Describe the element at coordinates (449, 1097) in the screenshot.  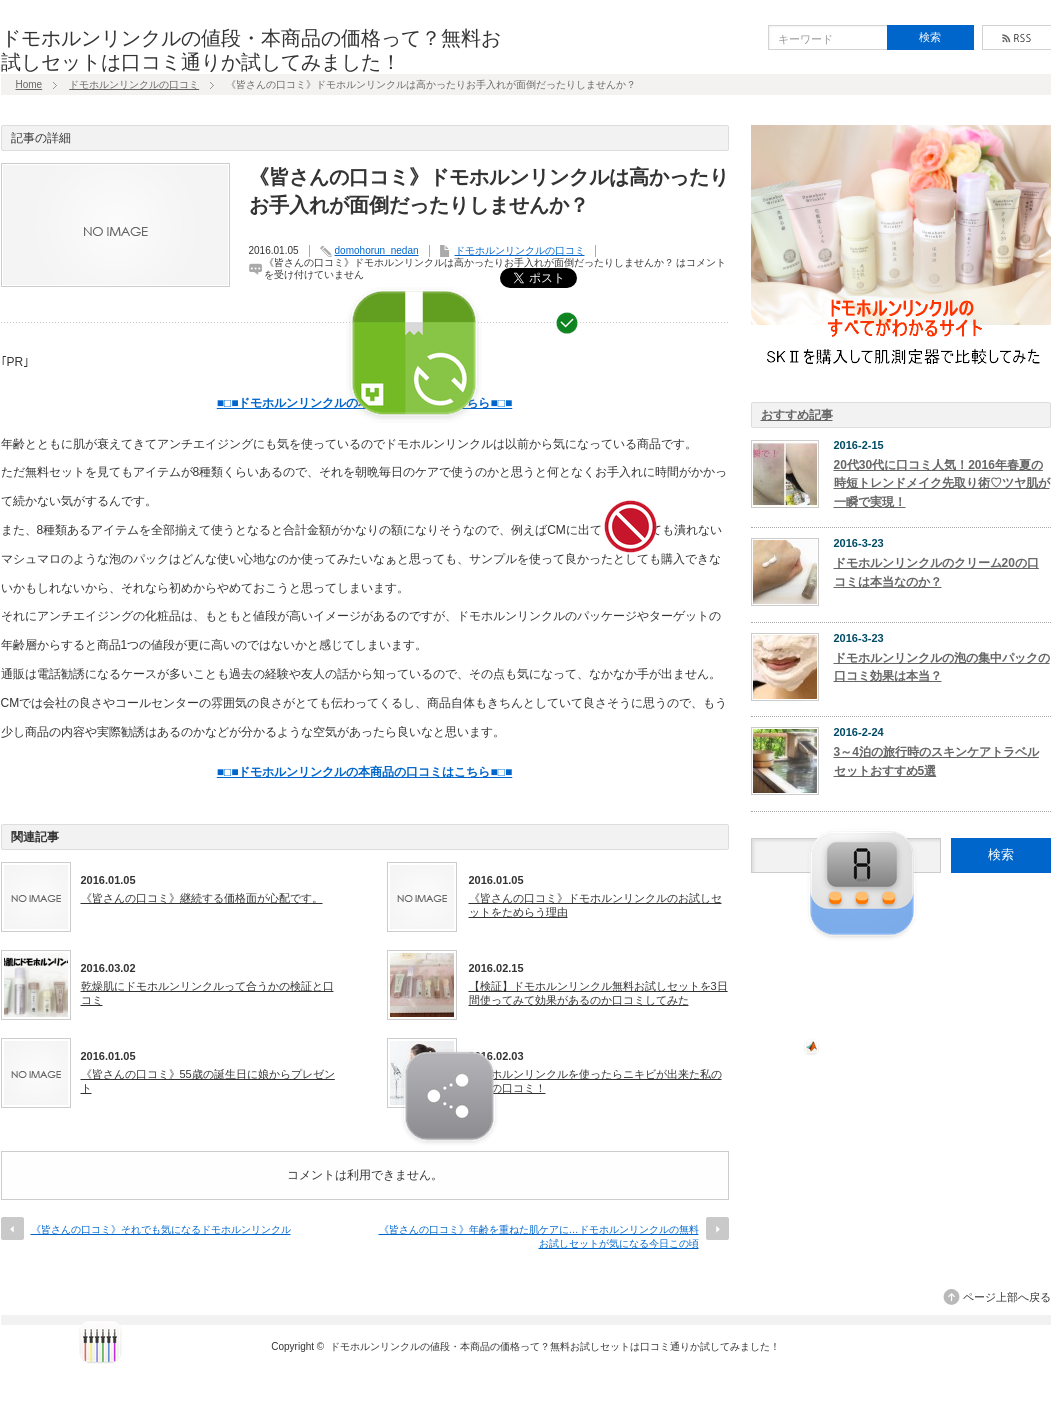
I see `open network sharing preferences` at that location.